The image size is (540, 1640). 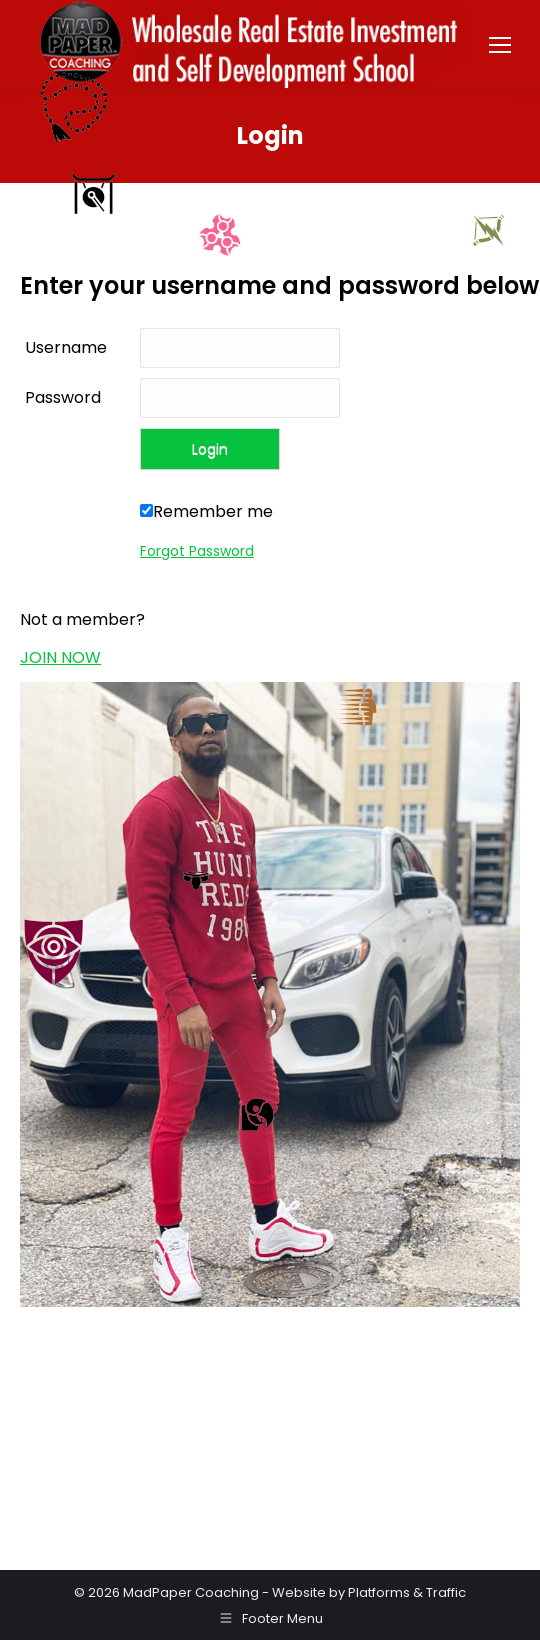 What do you see at coordinates (219, 234) in the screenshot?
I see `a throwing star or shuriken weapon in a game inventory` at bounding box center [219, 234].